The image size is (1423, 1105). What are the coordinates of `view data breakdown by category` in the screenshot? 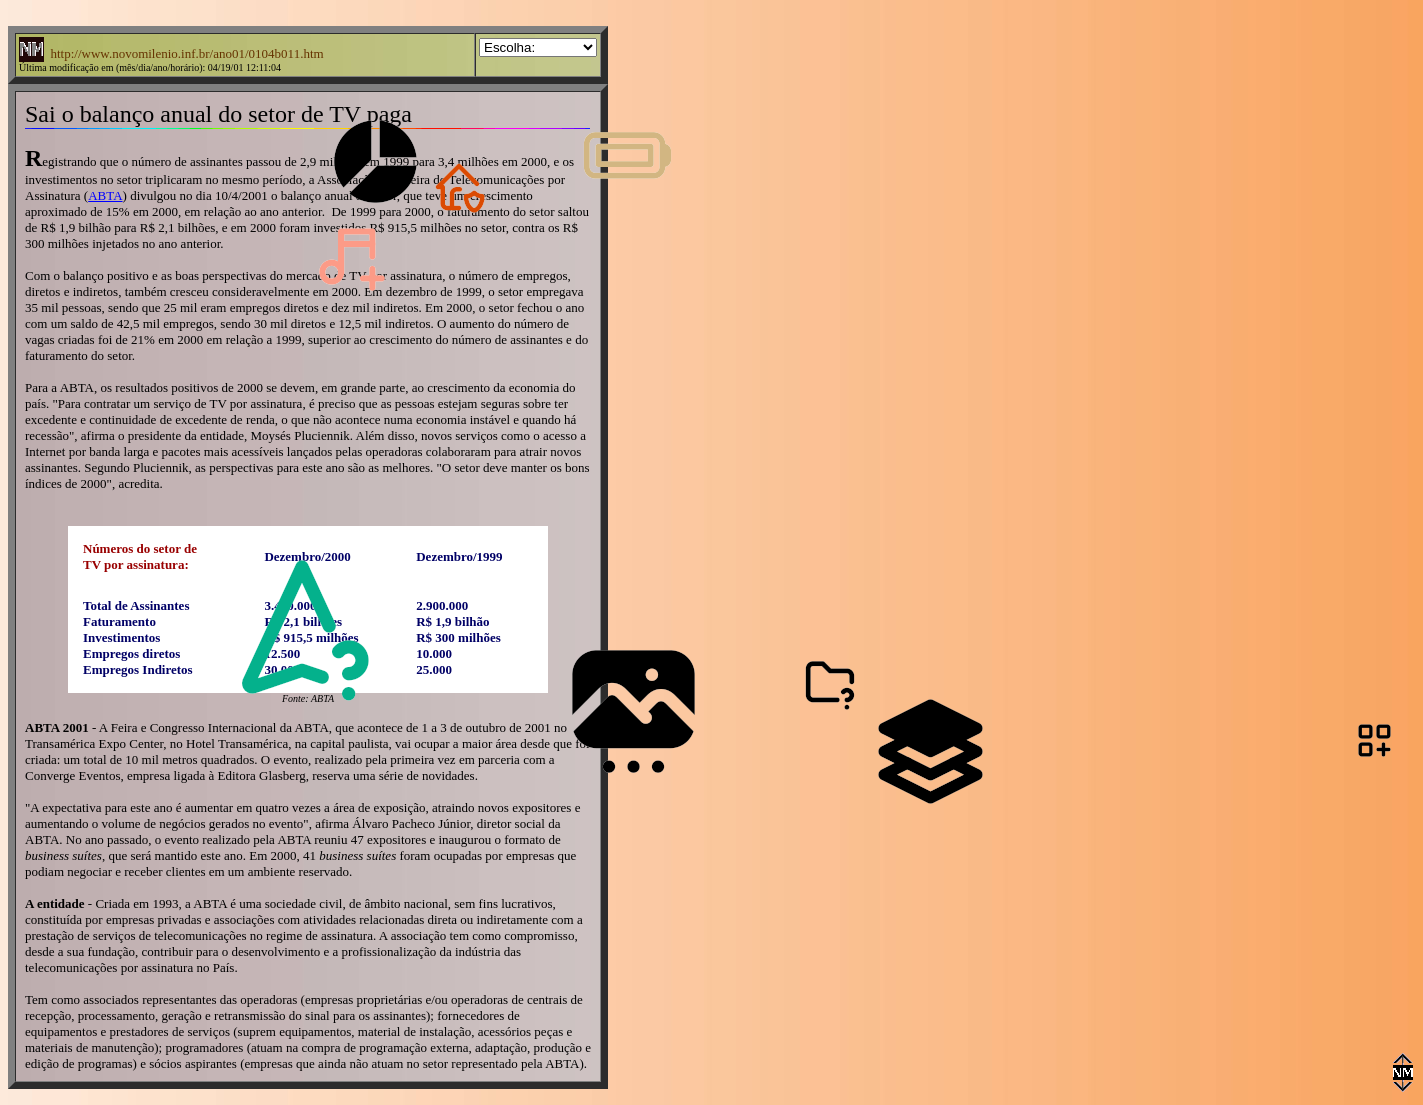 It's located at (375, 161).